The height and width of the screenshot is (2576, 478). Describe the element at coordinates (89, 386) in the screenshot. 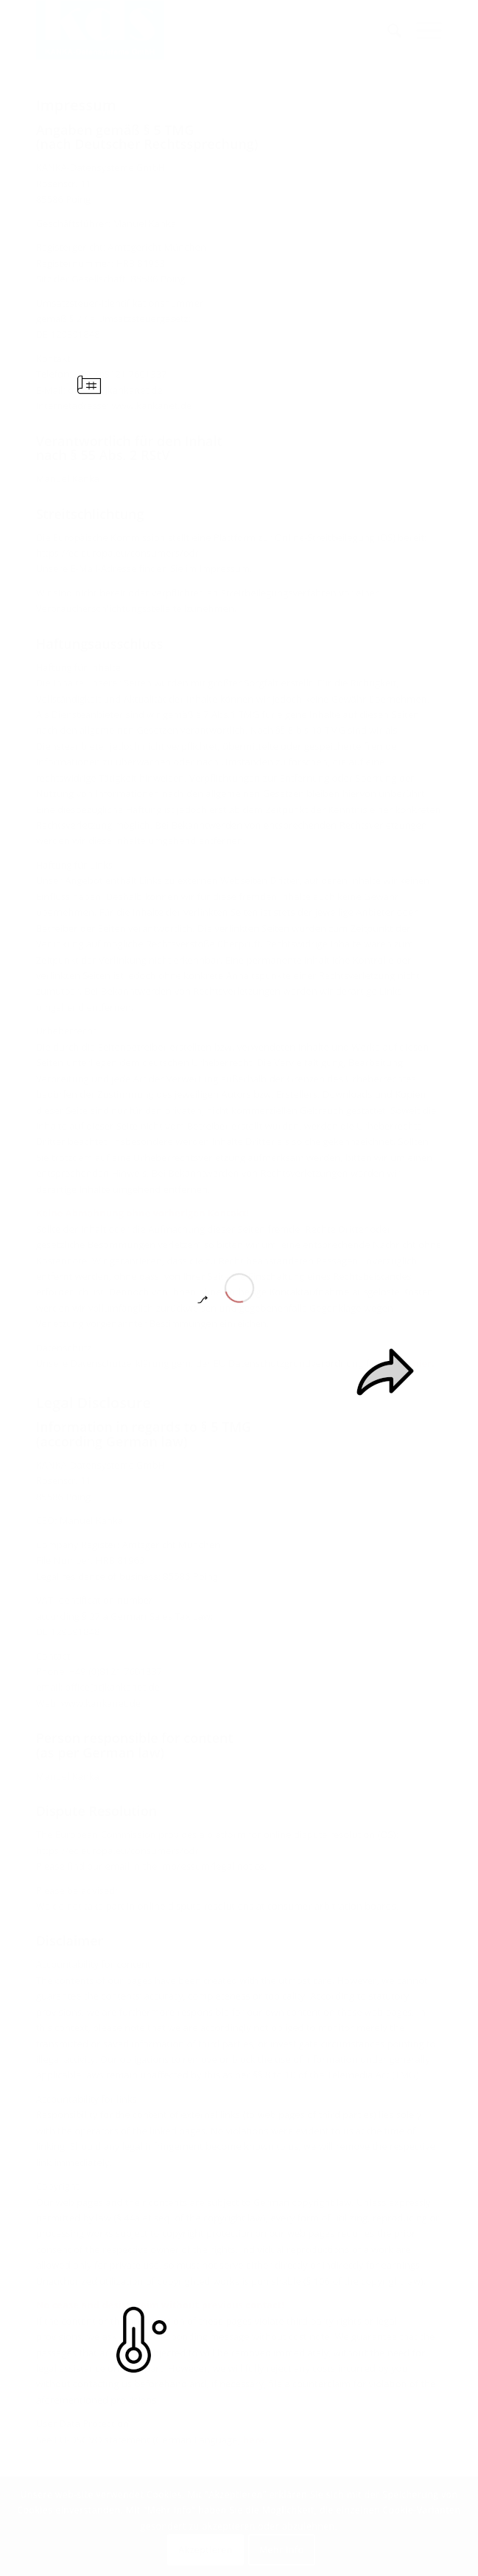

I see `view project blueprints or schematics` at that location.